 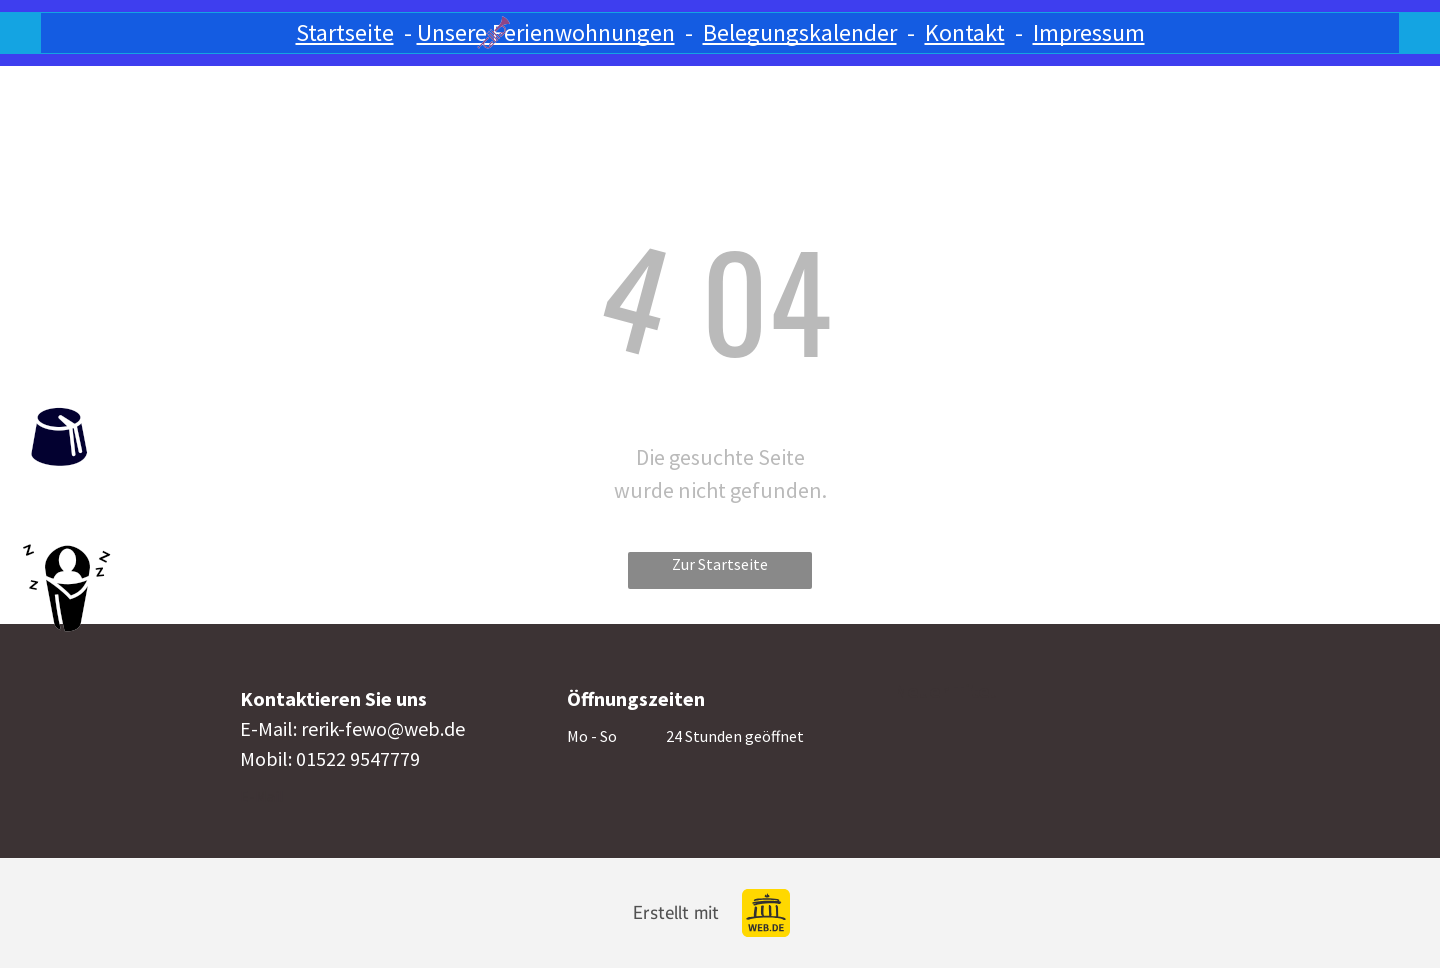 I want to click on play sound or audio notification, so click(x=493, y=32).